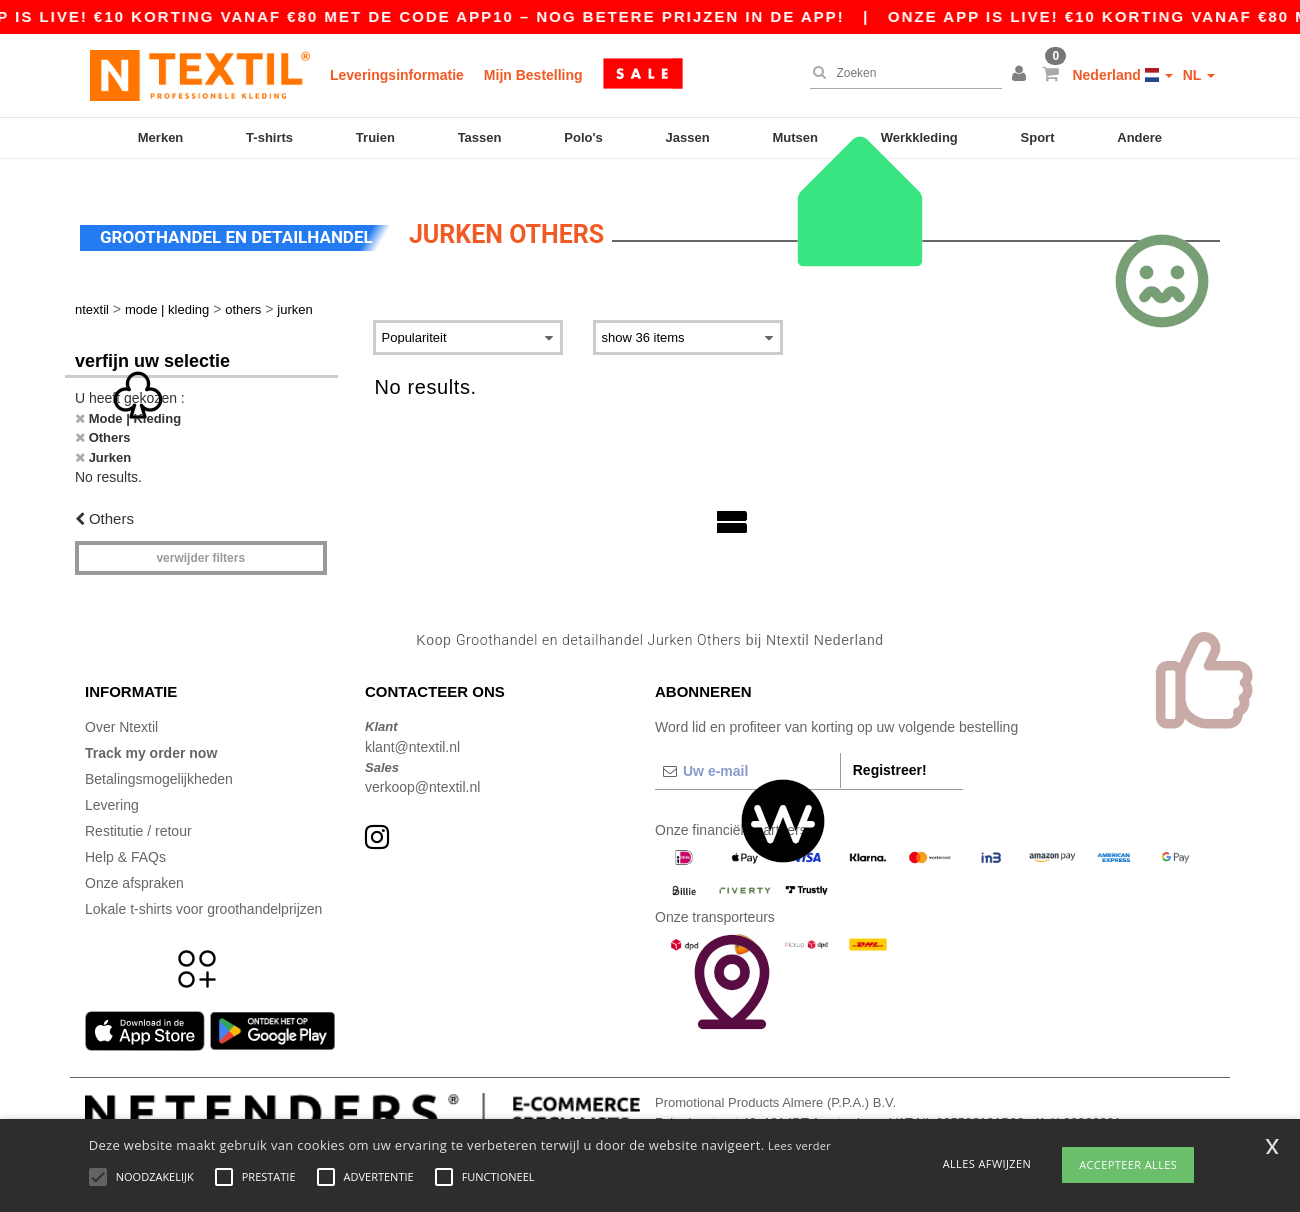 The height and width of the screenshot is (1212, 1300). Describe the element at coordinates (732, 982) in the screenshot. I see `view location on map` at that location.